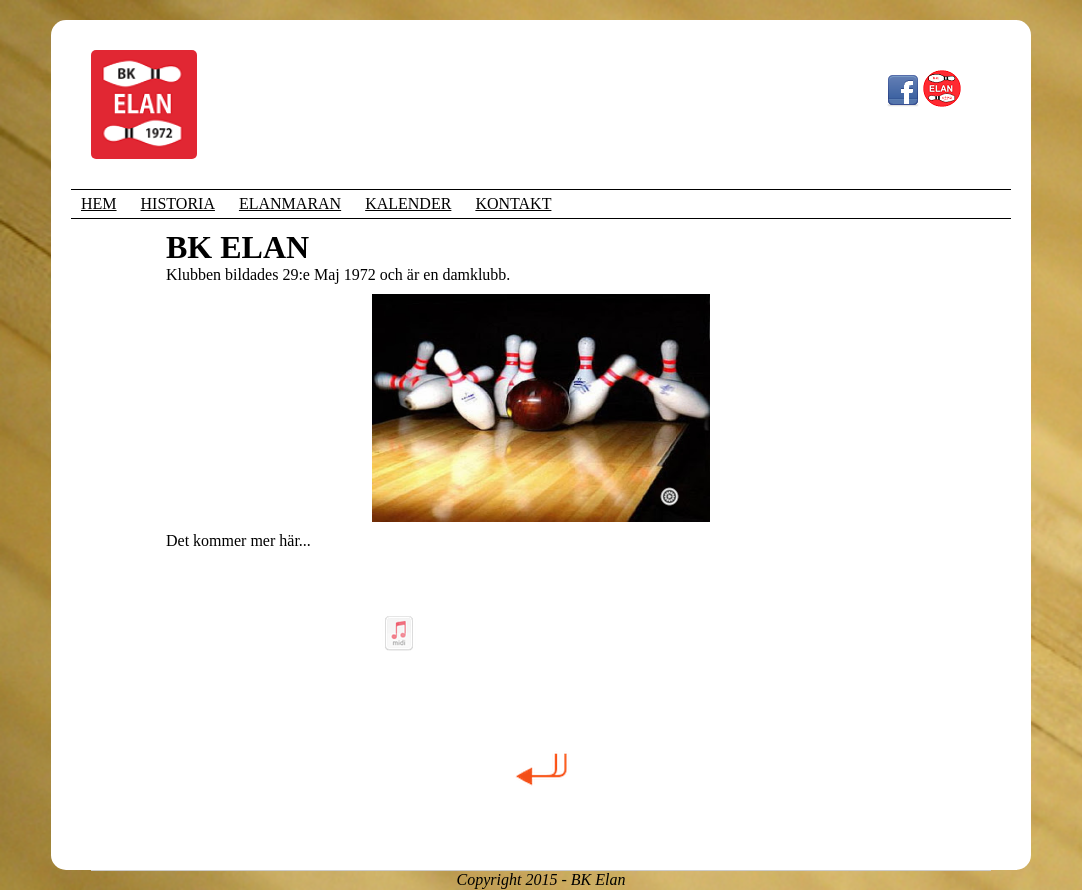 This screenshot has height=890, width=1082. Describe the element at coordinates (669, 496) in the screenshot. I see `open settings or preferences` at that location.